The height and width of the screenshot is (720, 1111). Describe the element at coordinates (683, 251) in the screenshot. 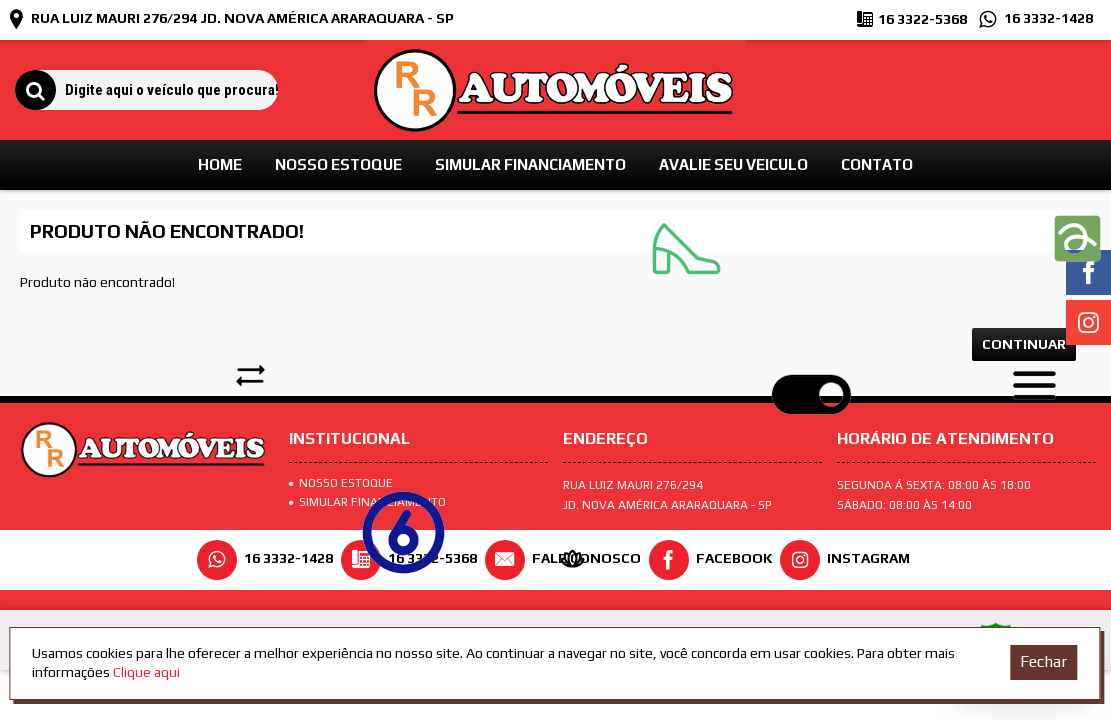

I see `browse women's footwear category` at that location.